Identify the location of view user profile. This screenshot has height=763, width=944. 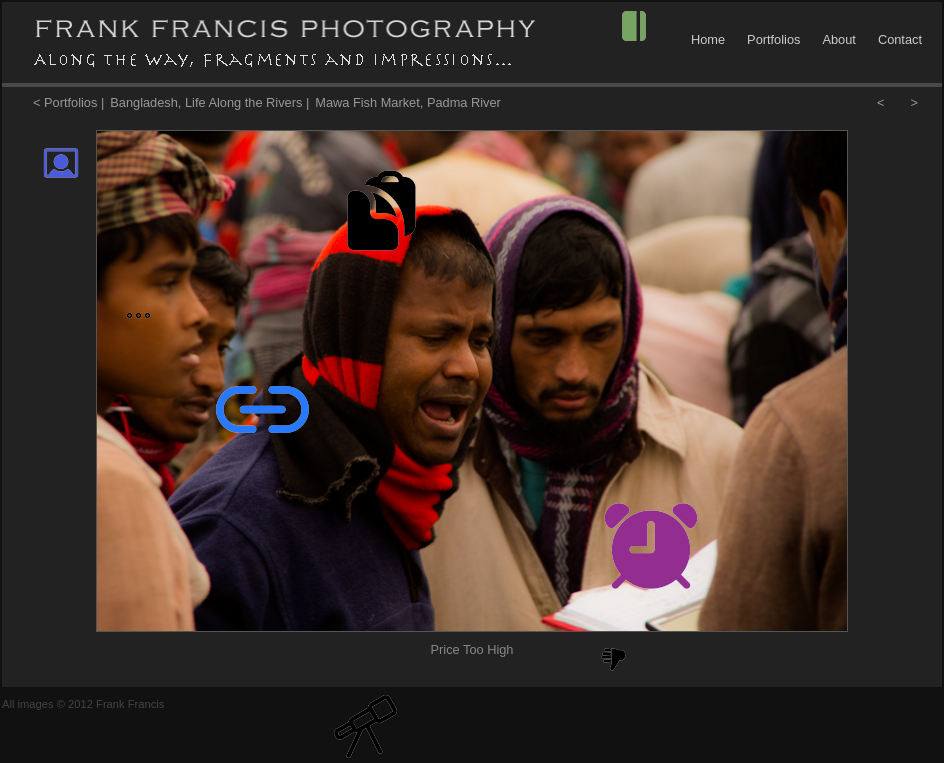
(61, 163).